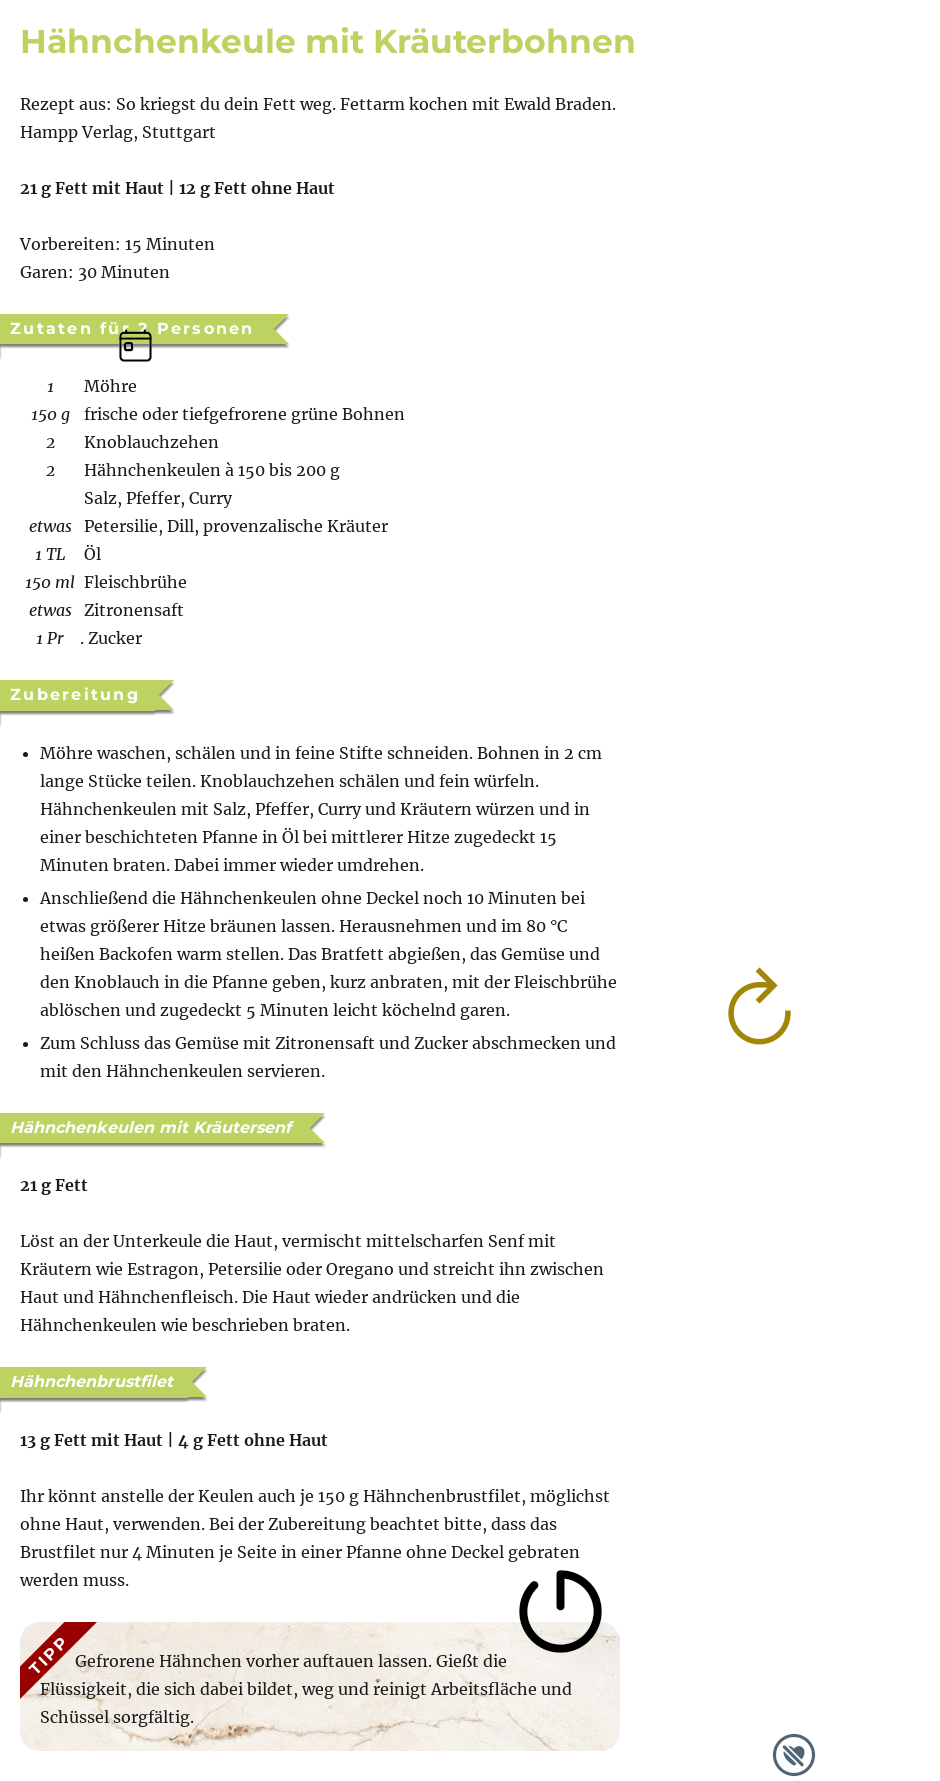  Describe the element at coordinates (759, 1006) in the screenshot. I see `refresh the current page or content` at that location.